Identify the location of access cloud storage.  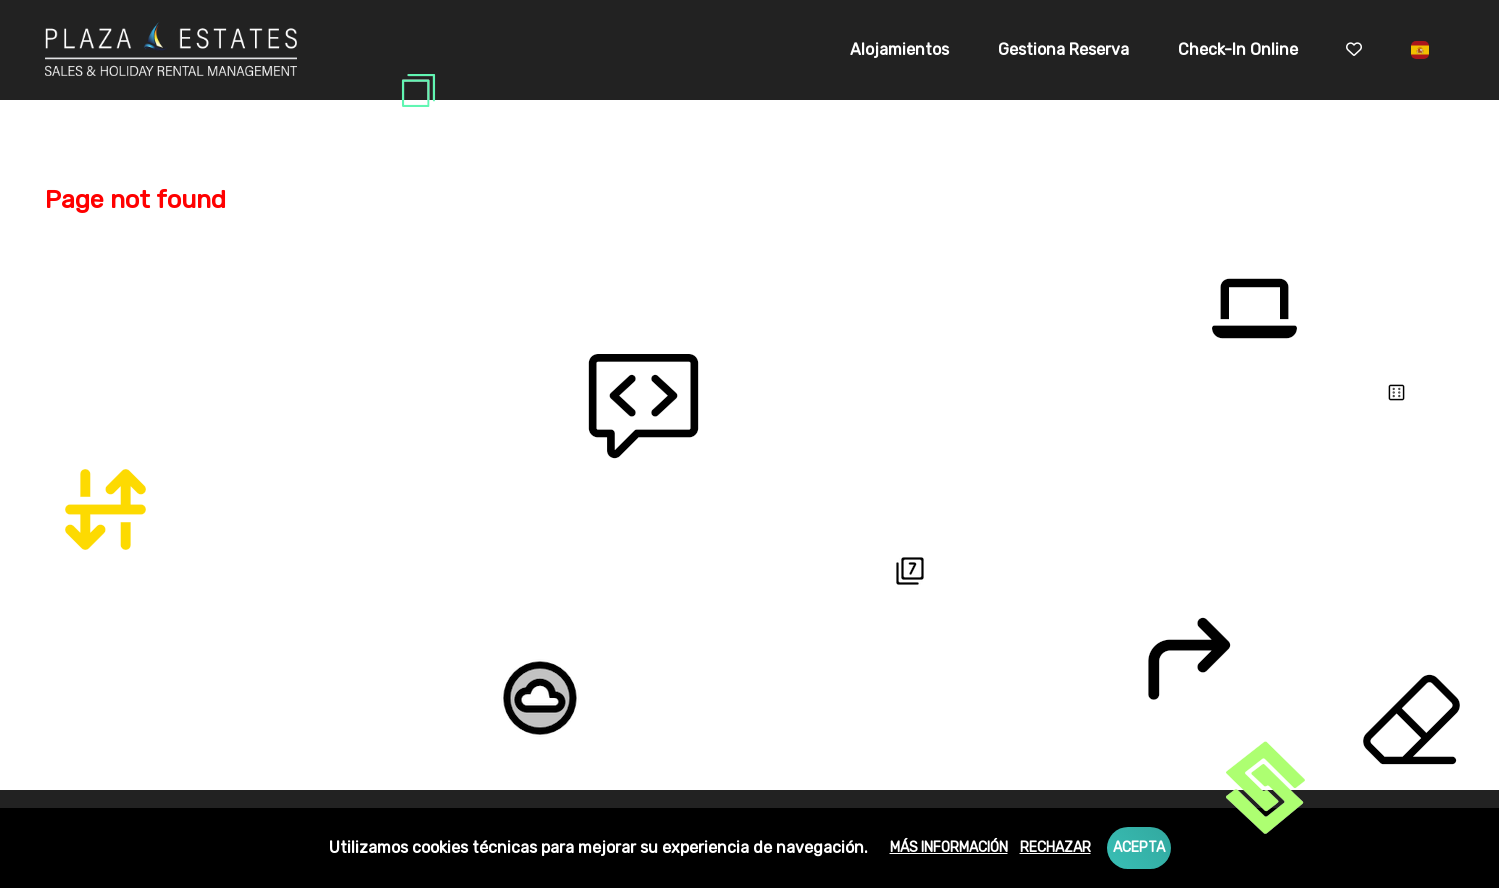
(540, 698).